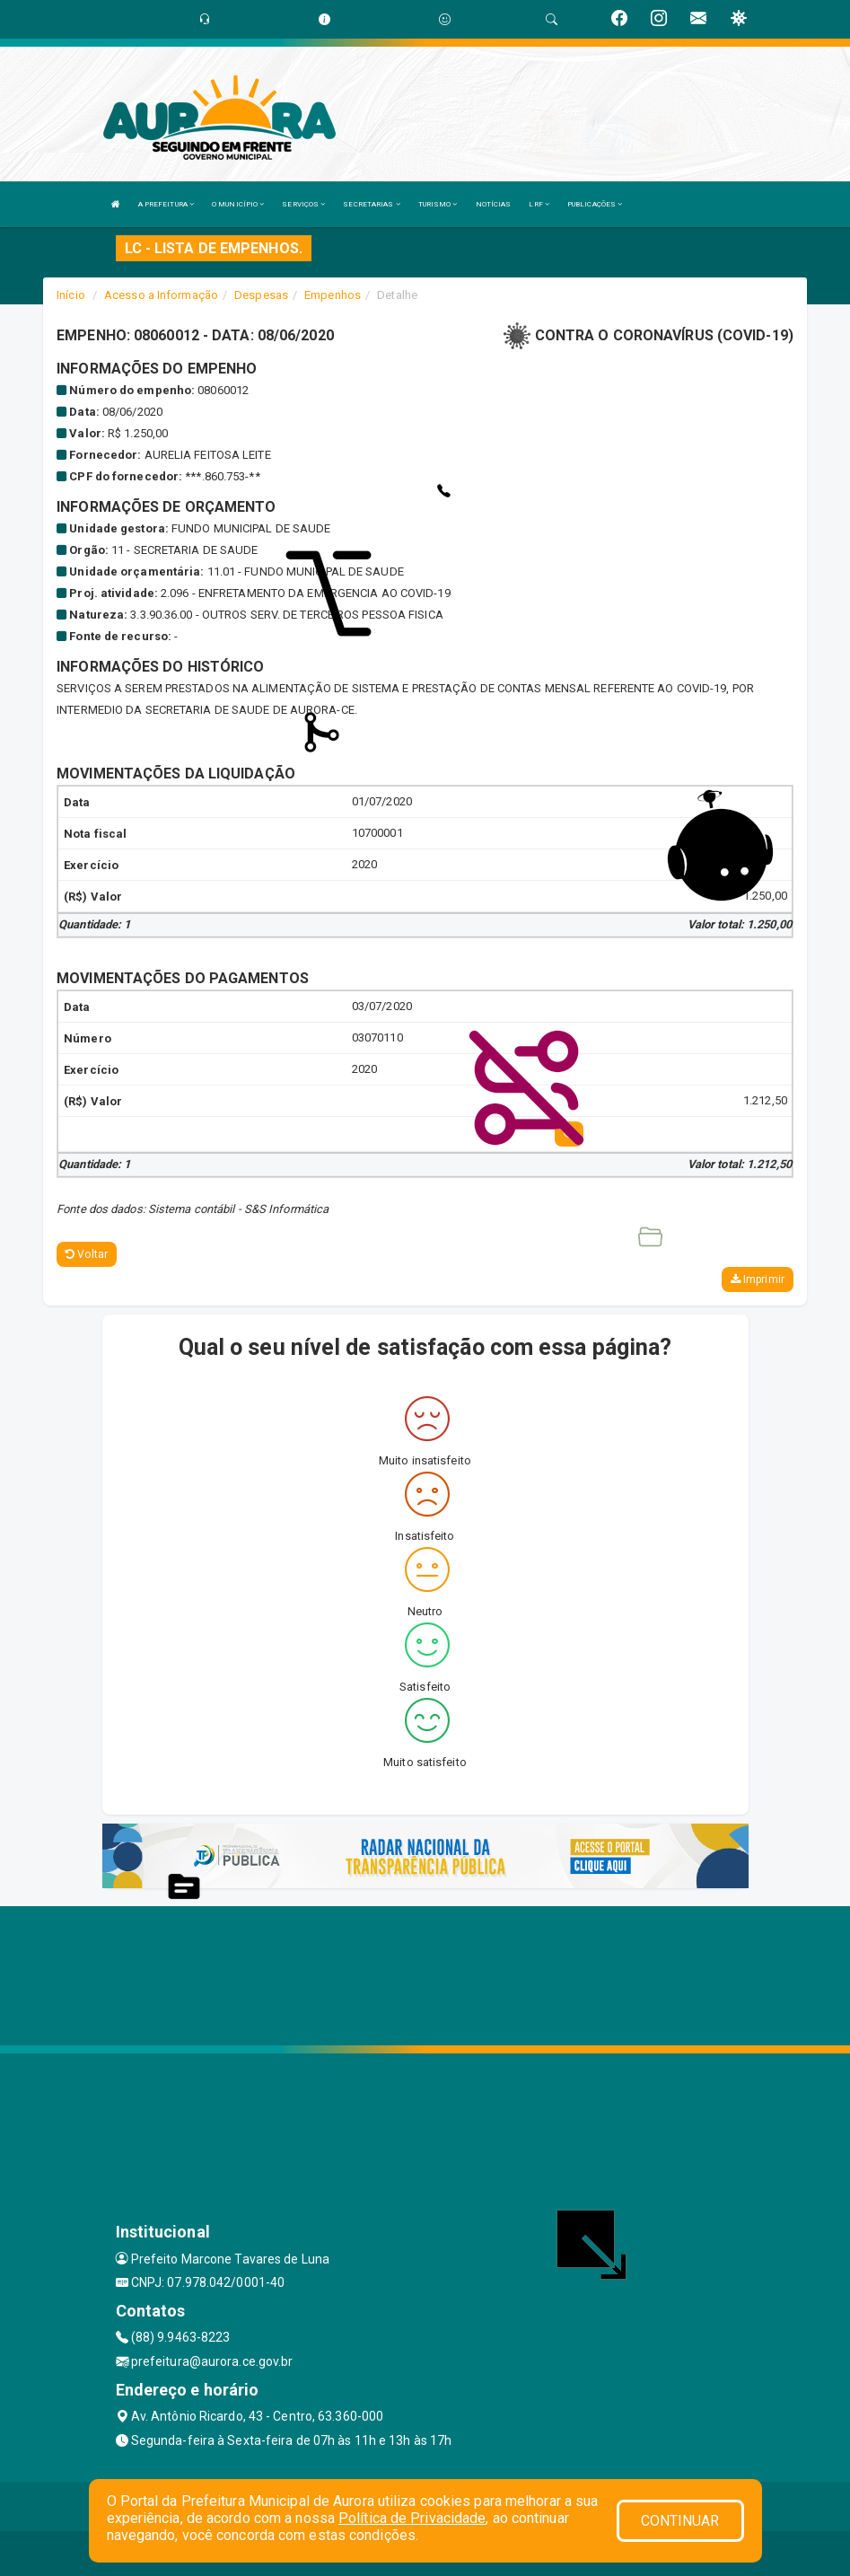 This screenshot has width=850, height=2576. I want to click on expand content to full screen, so click(591, 2245).